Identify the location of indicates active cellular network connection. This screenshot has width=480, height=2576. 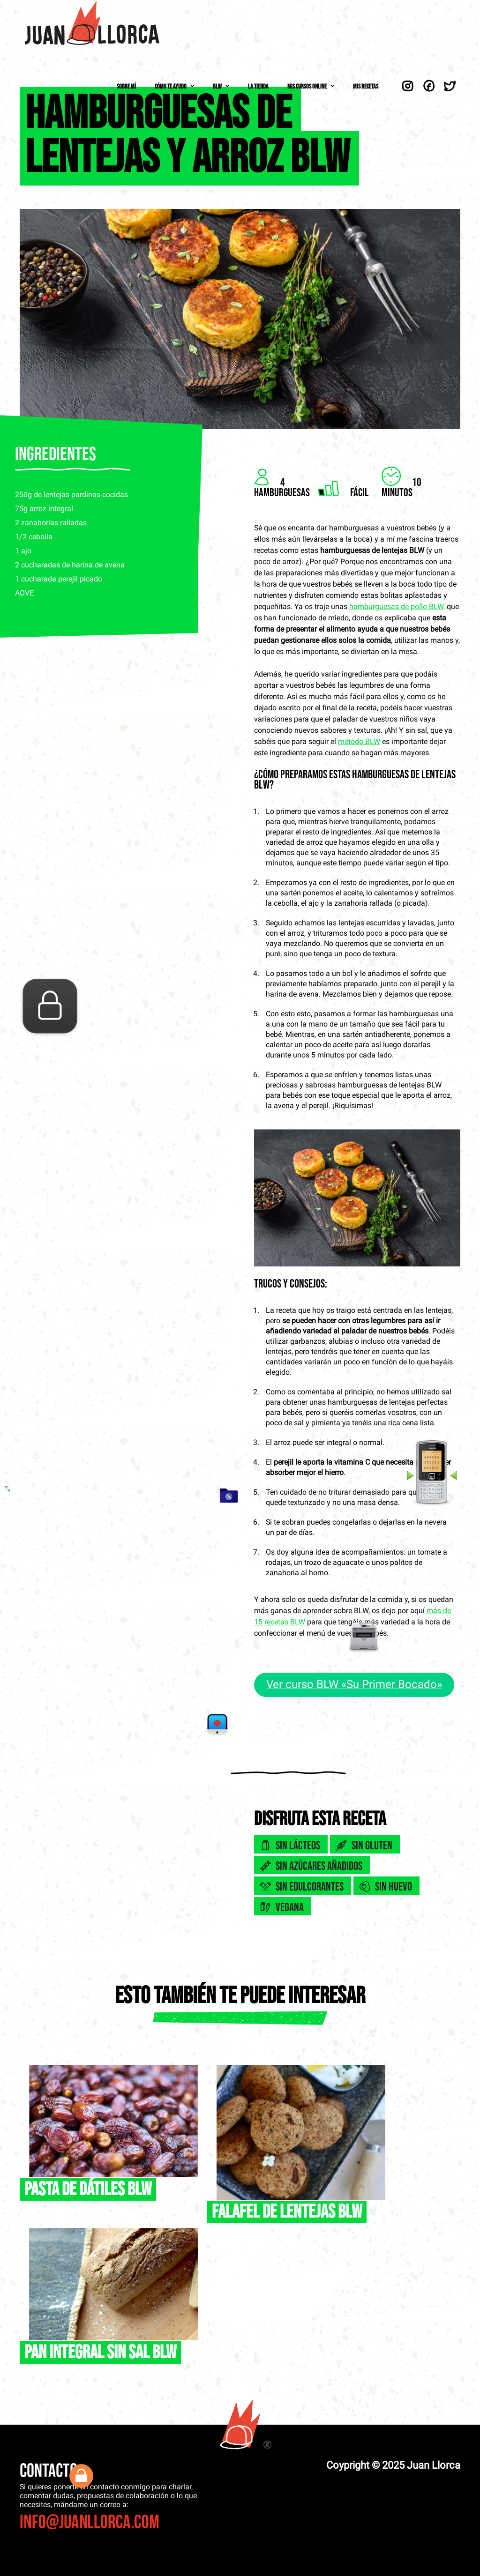
(433, 1473).